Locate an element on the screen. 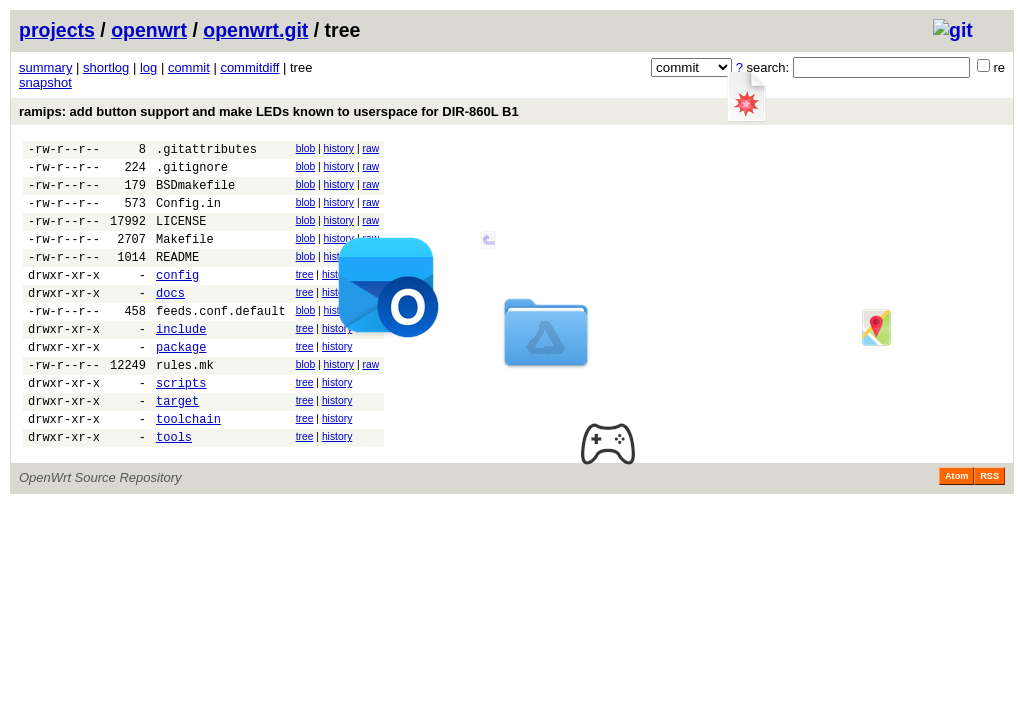 The image size is (1024, 720). a bittorrent torrent file is located at coordinates (488, 240).